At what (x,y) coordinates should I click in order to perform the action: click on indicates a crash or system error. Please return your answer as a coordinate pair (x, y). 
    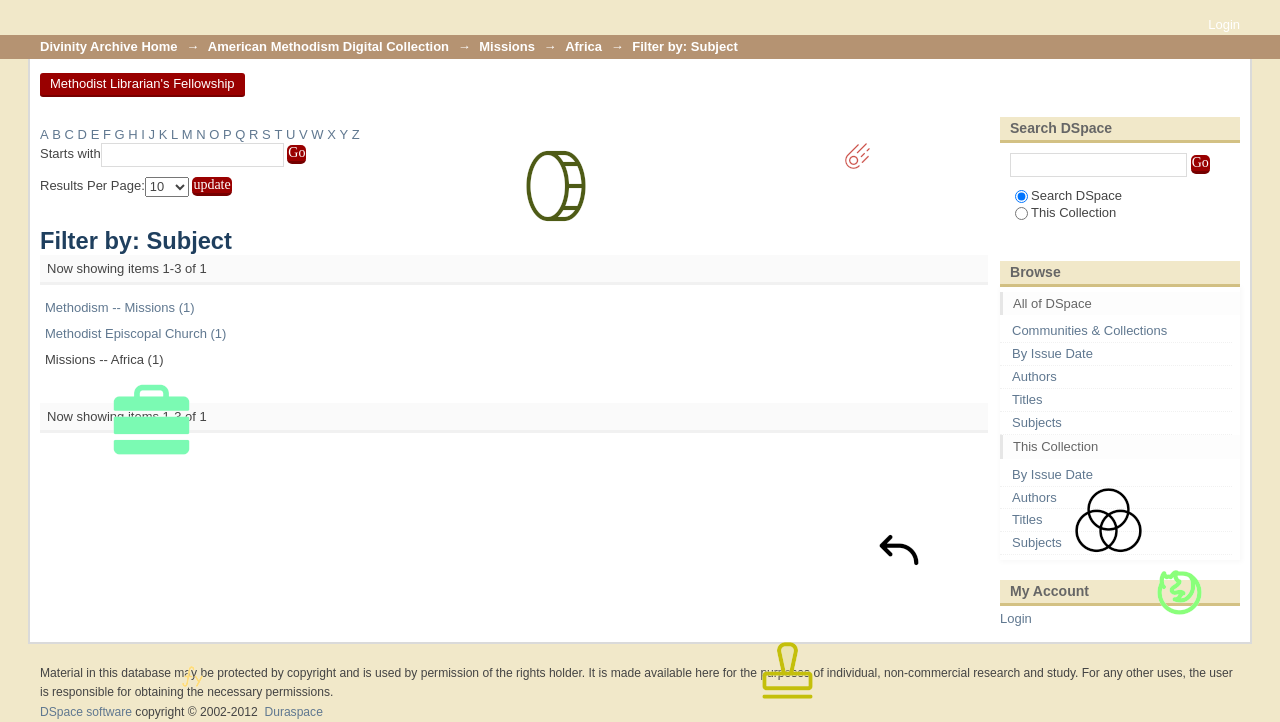
    Looking at the image, I should click on (857, 156).